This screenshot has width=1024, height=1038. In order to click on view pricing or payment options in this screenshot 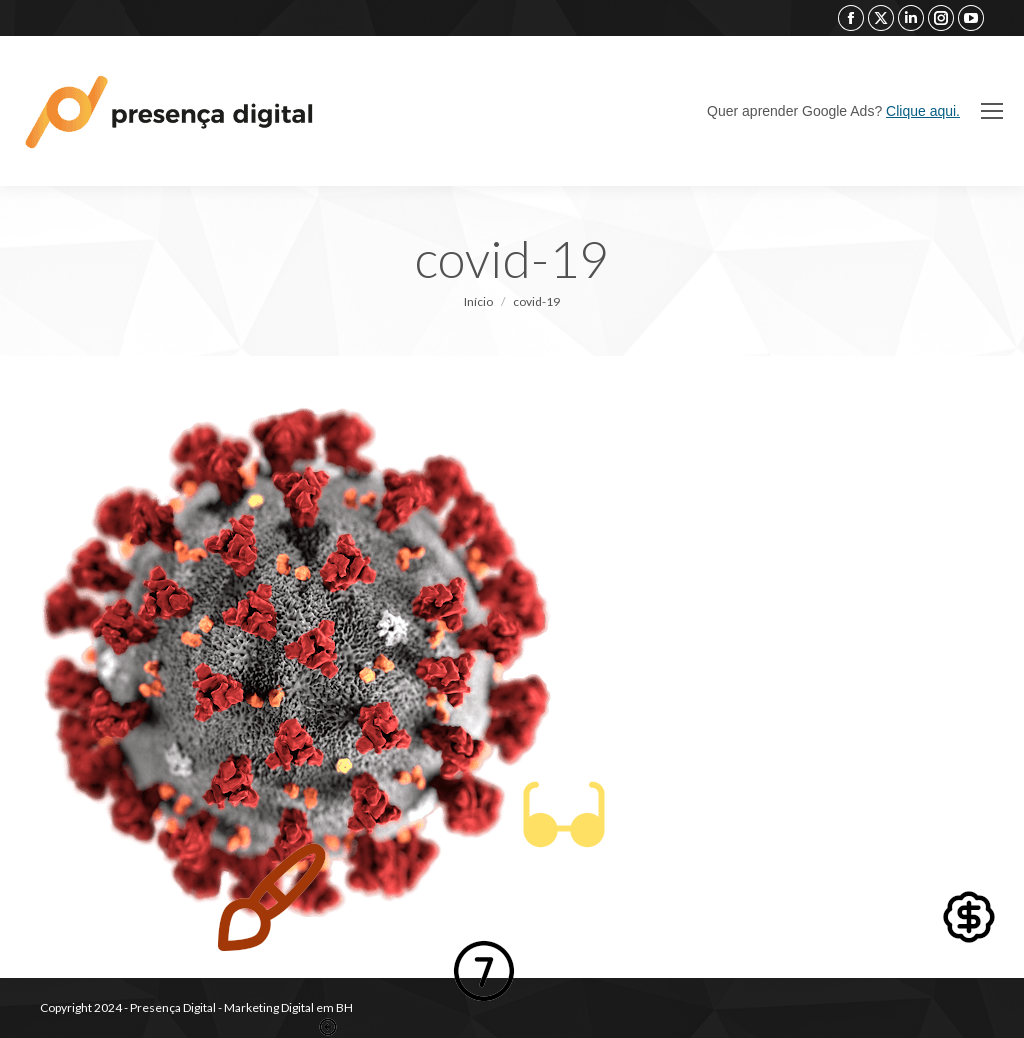, I will do `click(969, 917)`.